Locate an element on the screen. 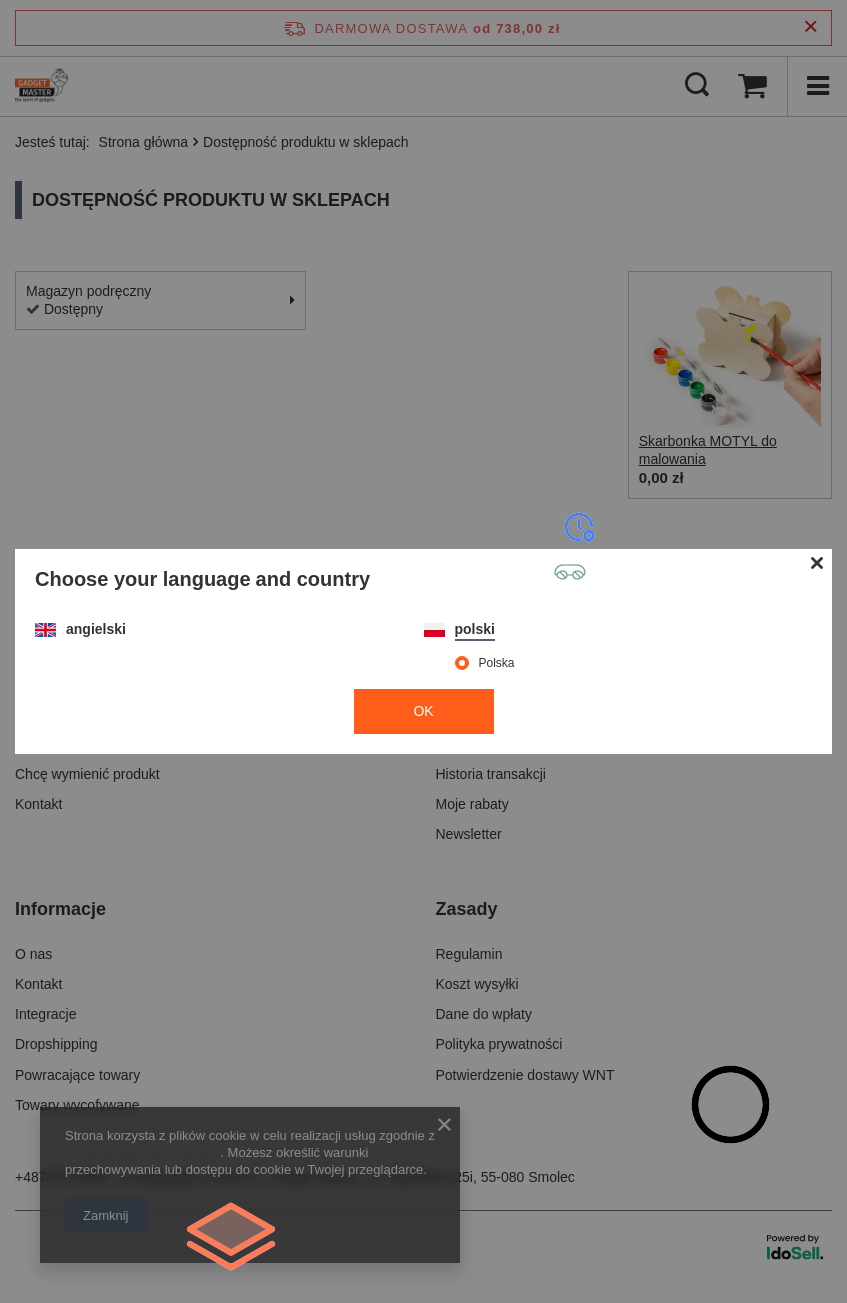 This screenshot has width=847, height=1303. access swimming or sports activity settings is located at coordinates (570, 572).